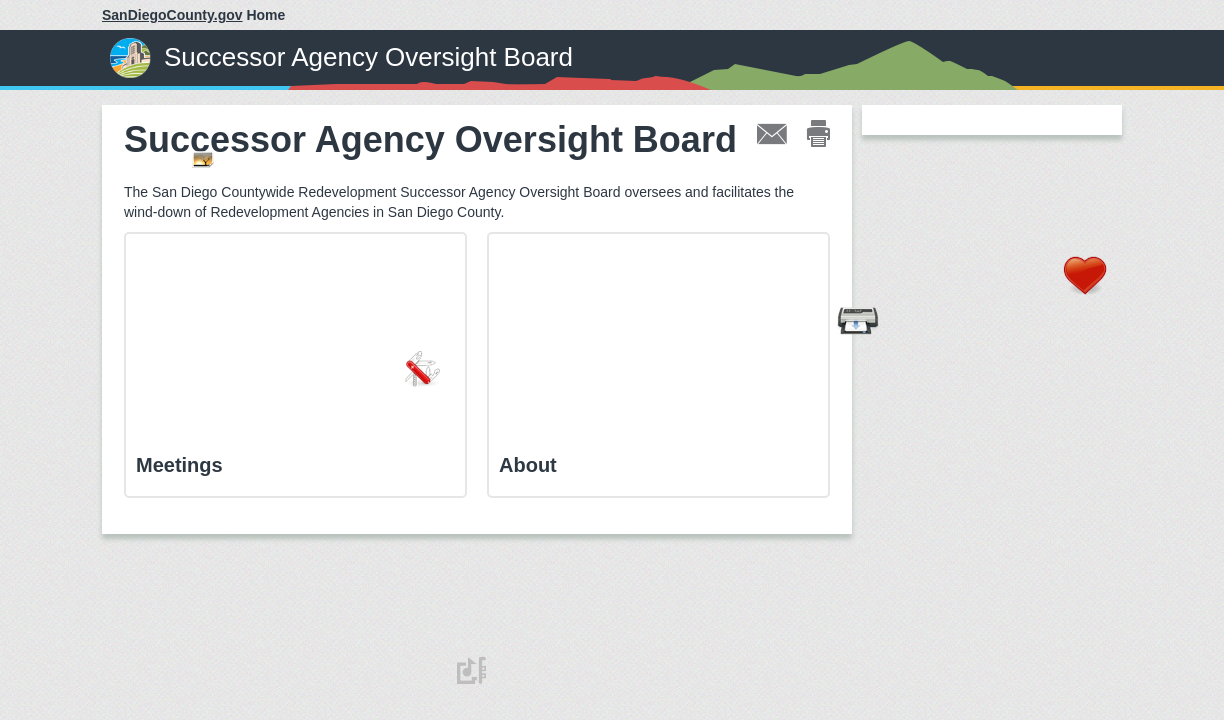 This screenshot has width=1224, height=720. Describe the element at coordinates (471, 669) in the screenshot. I see `audio device or sound card settings` at that location.